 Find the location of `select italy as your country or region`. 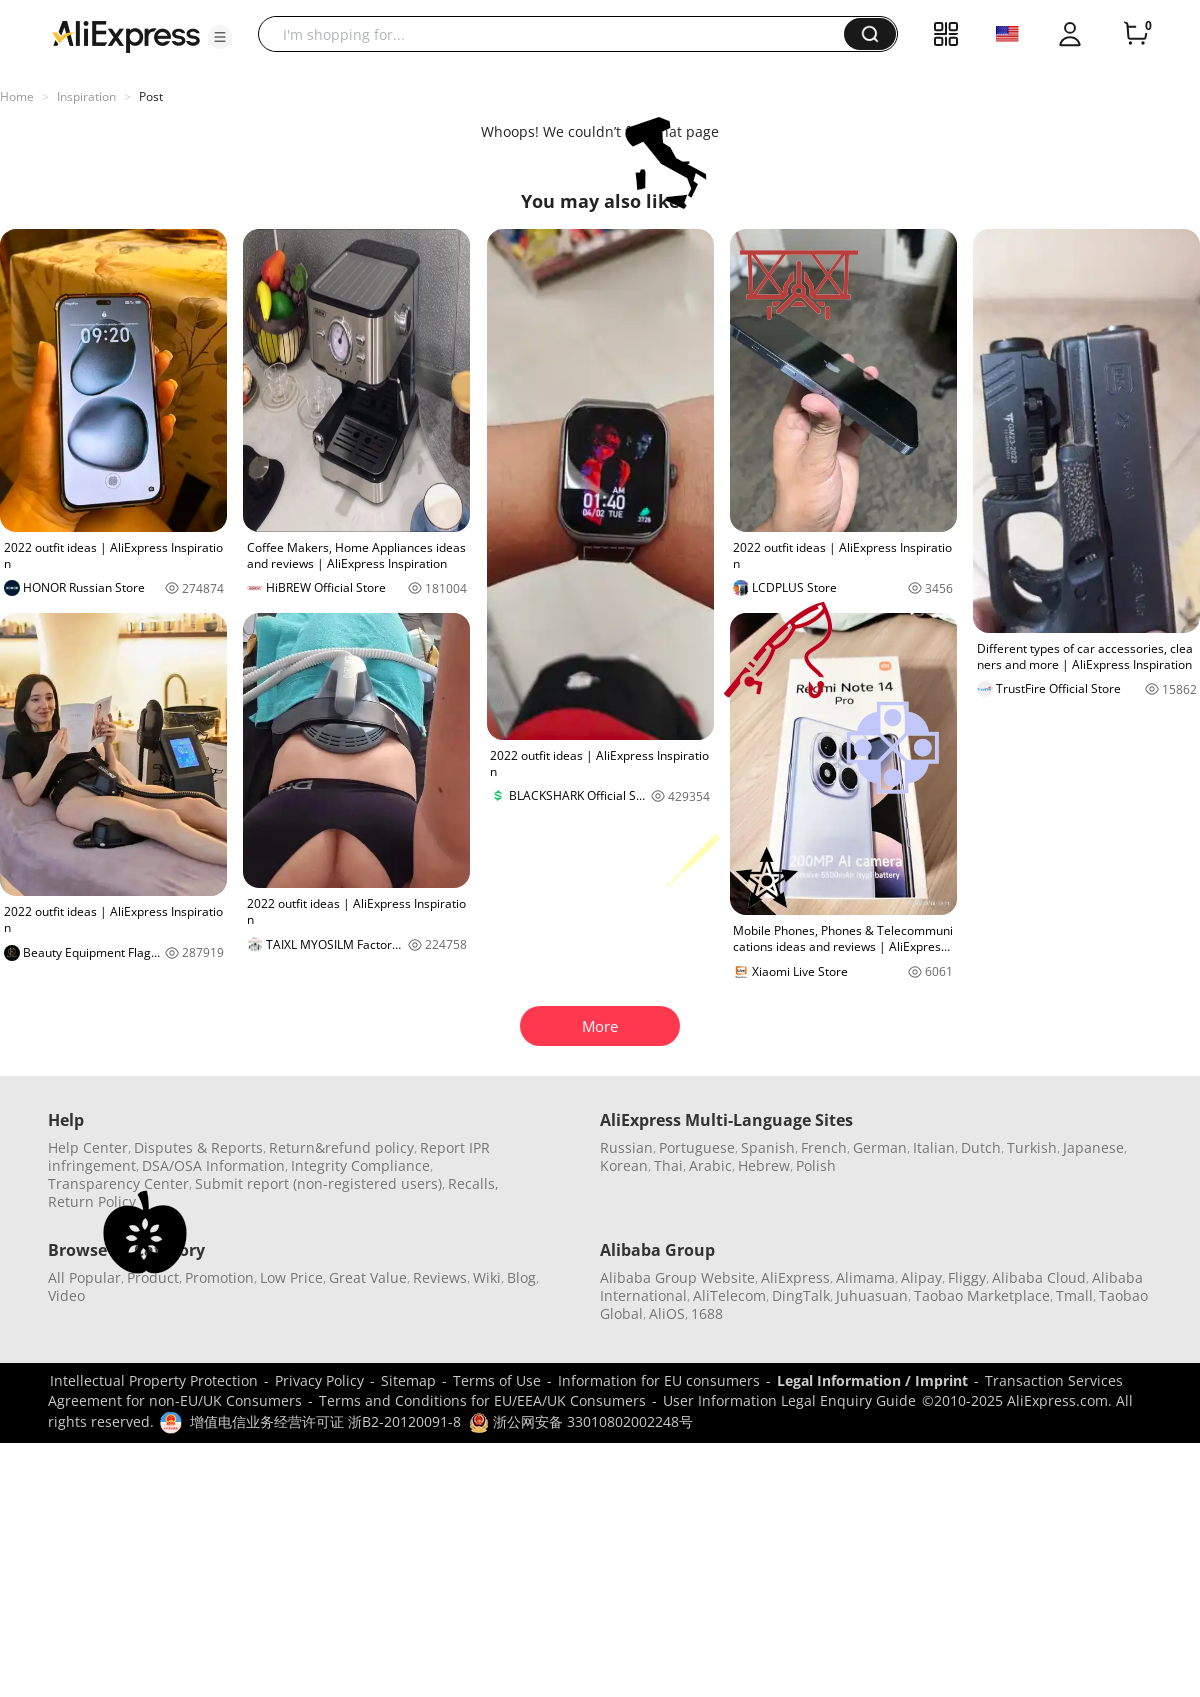

select italy as your country or region is located at coordinates (666, 163).